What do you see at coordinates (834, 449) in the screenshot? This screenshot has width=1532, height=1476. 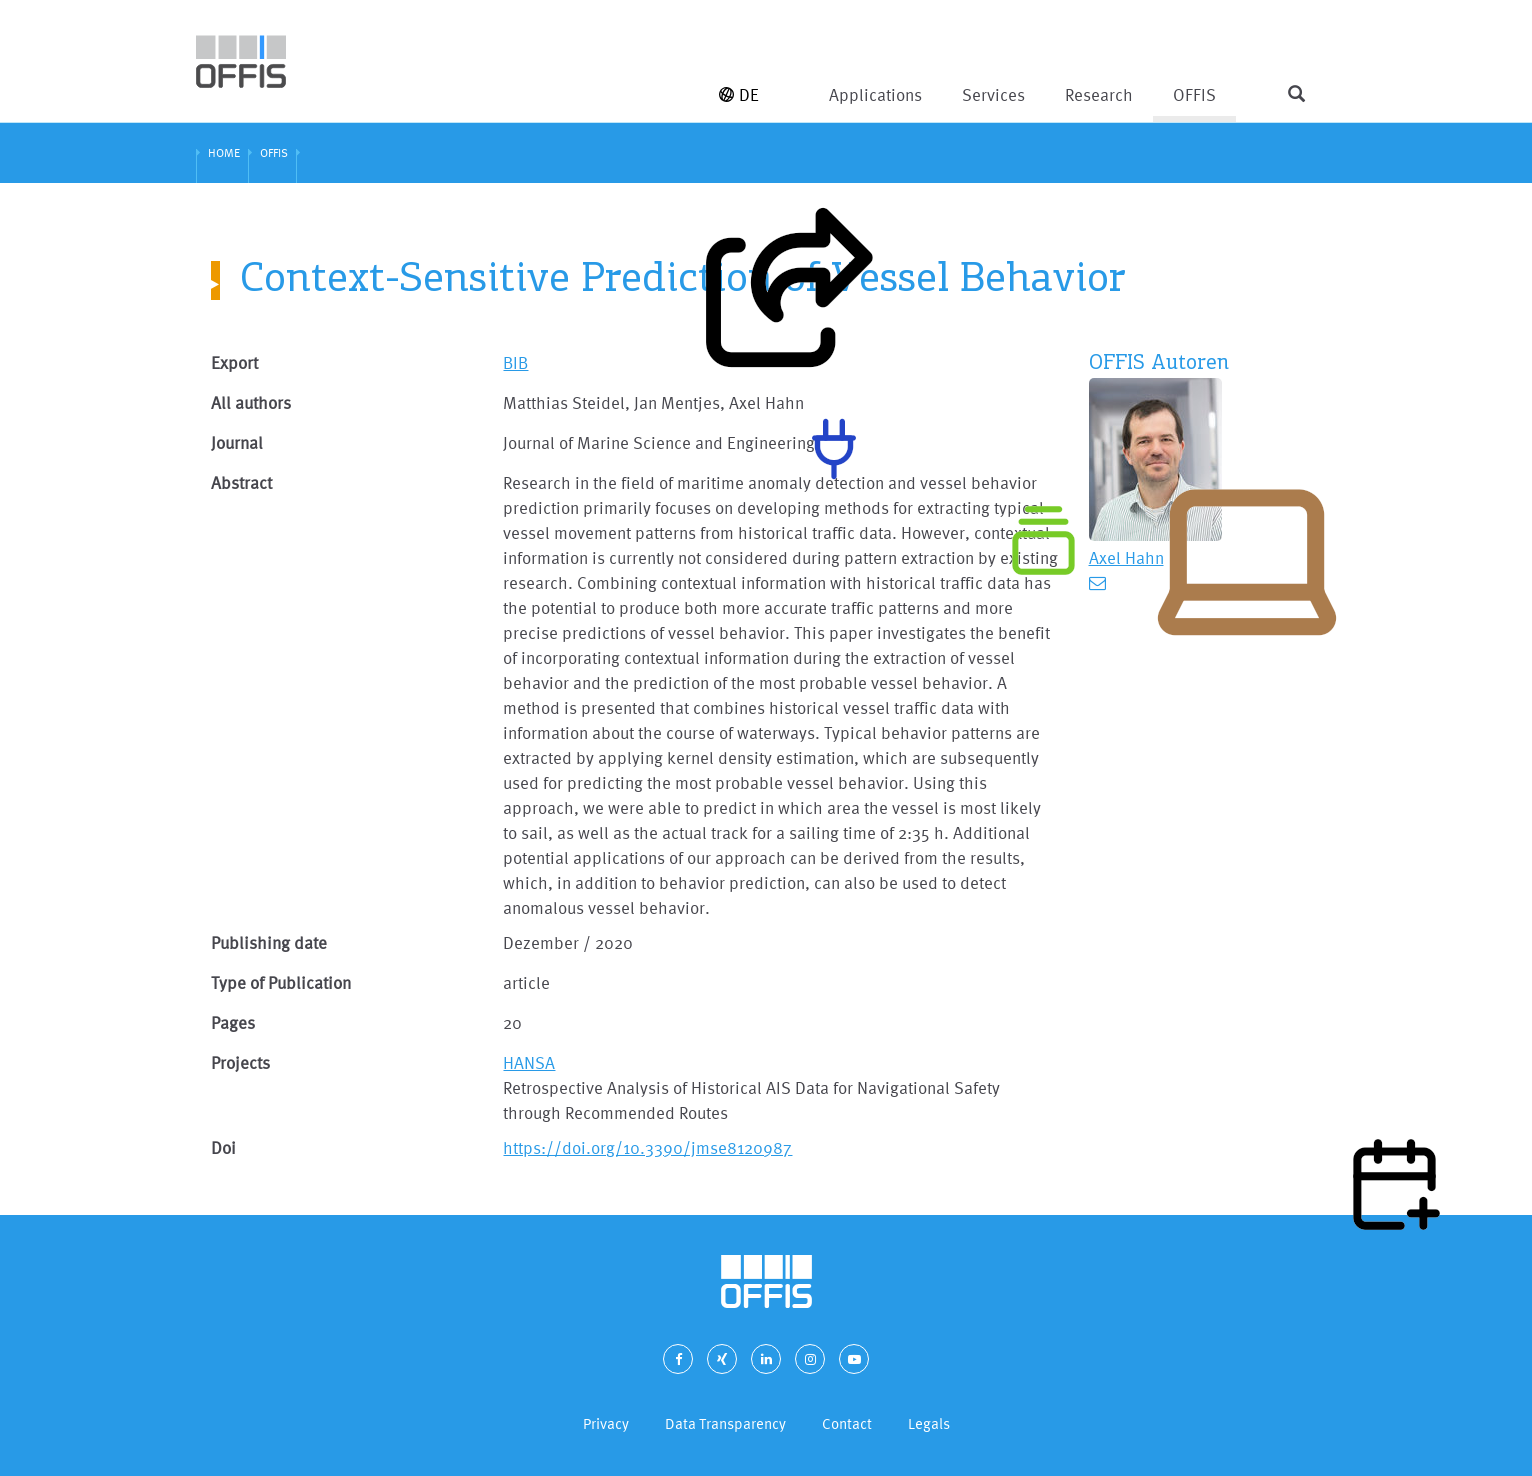 I see `connect to power or charging` at bounding box center [834, 449].